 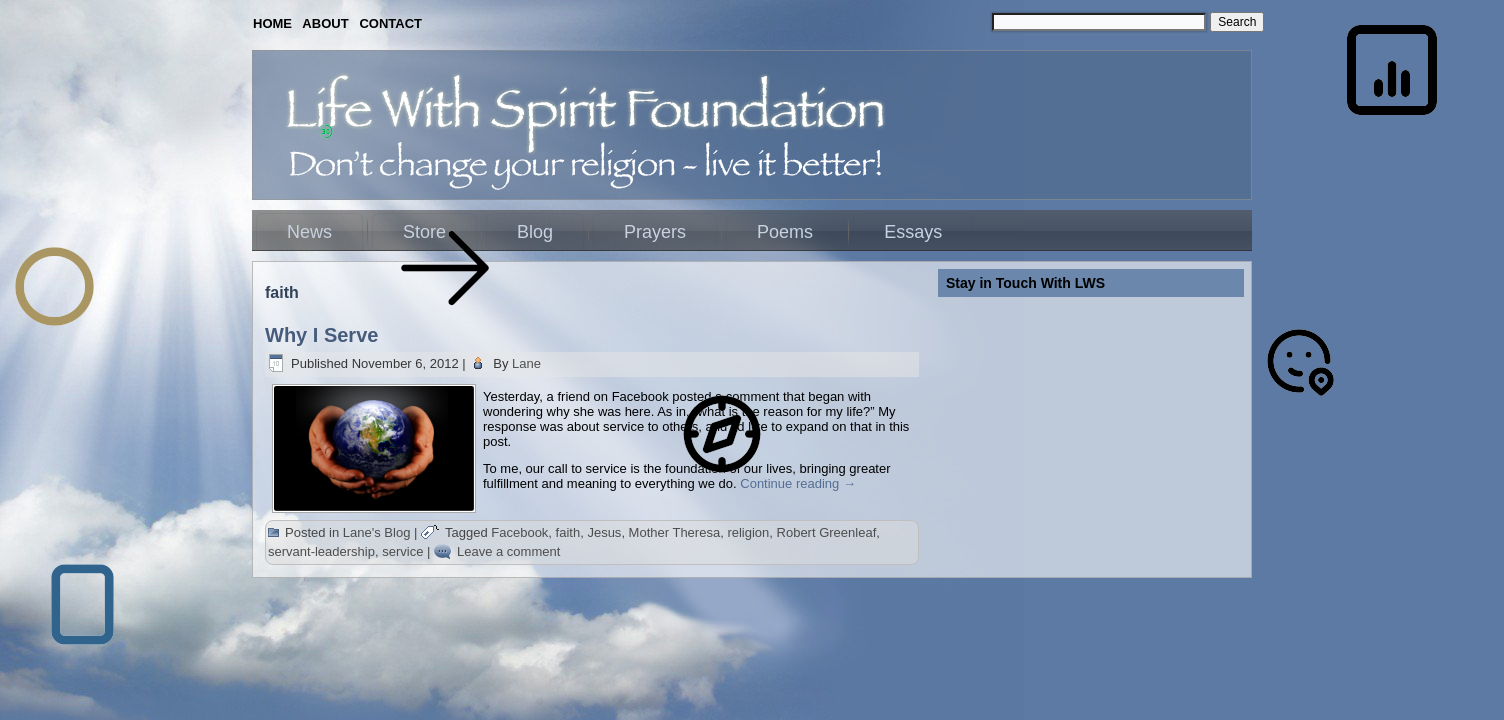 I want to click on unselected radio button or checkbox option, so click(x=54, y=286).